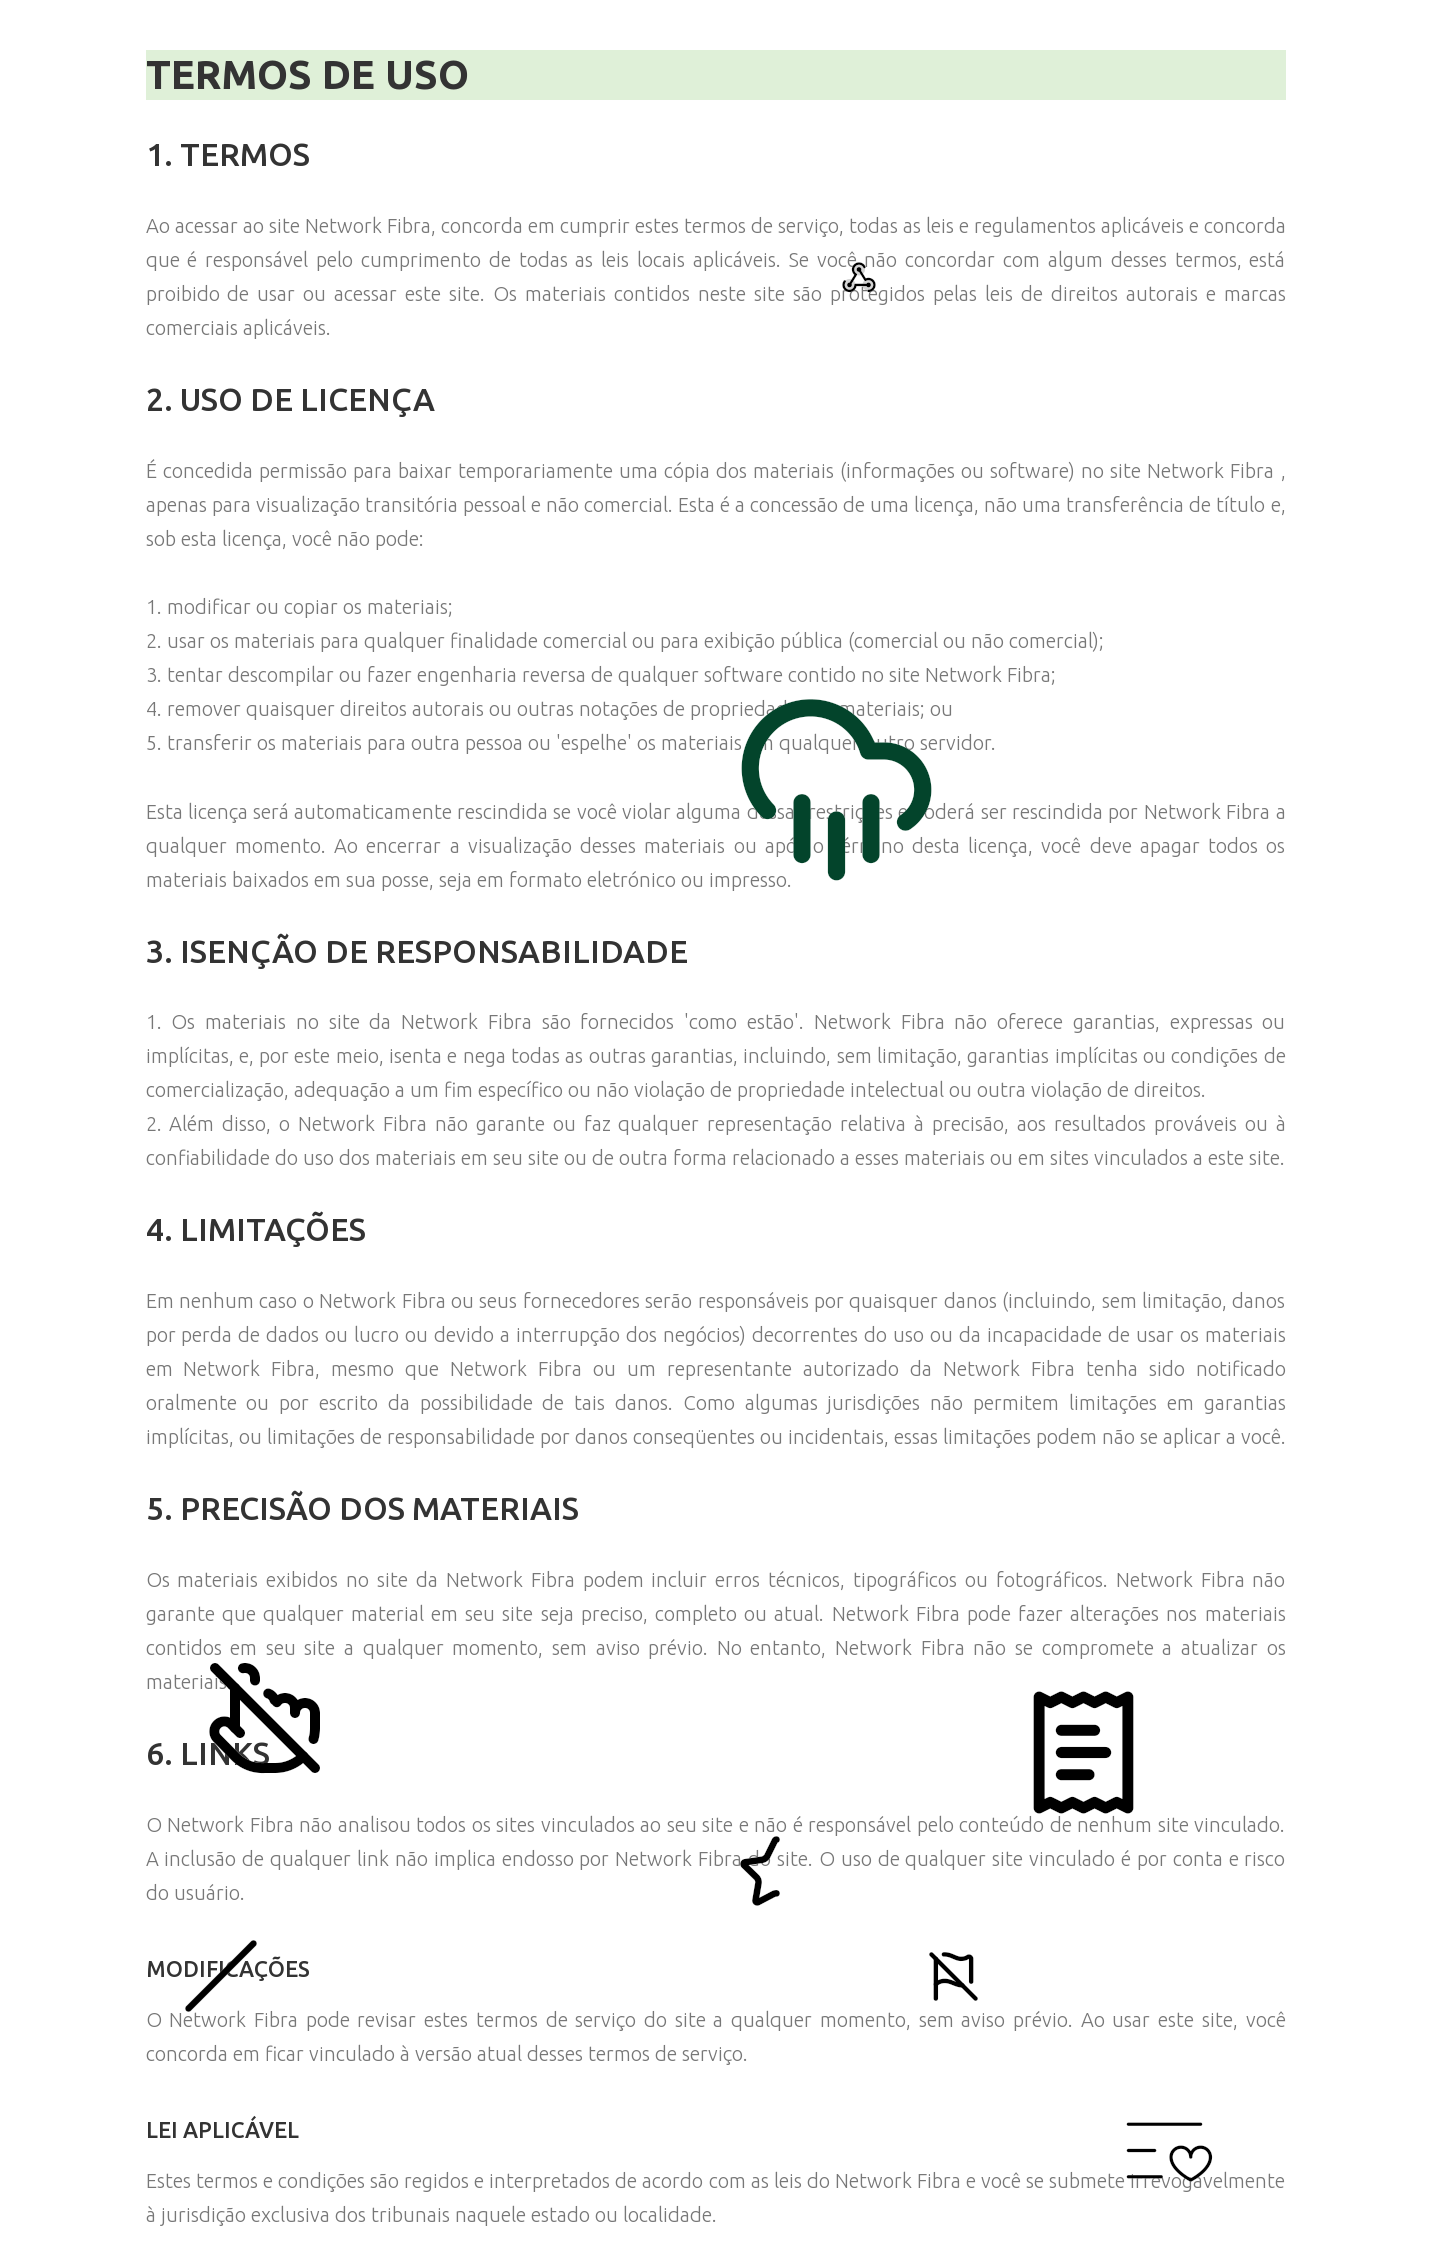  Describe the element at coordinates (776, 1872) in the screenshot. I see `indicates a partial or half-star rating` at that location.